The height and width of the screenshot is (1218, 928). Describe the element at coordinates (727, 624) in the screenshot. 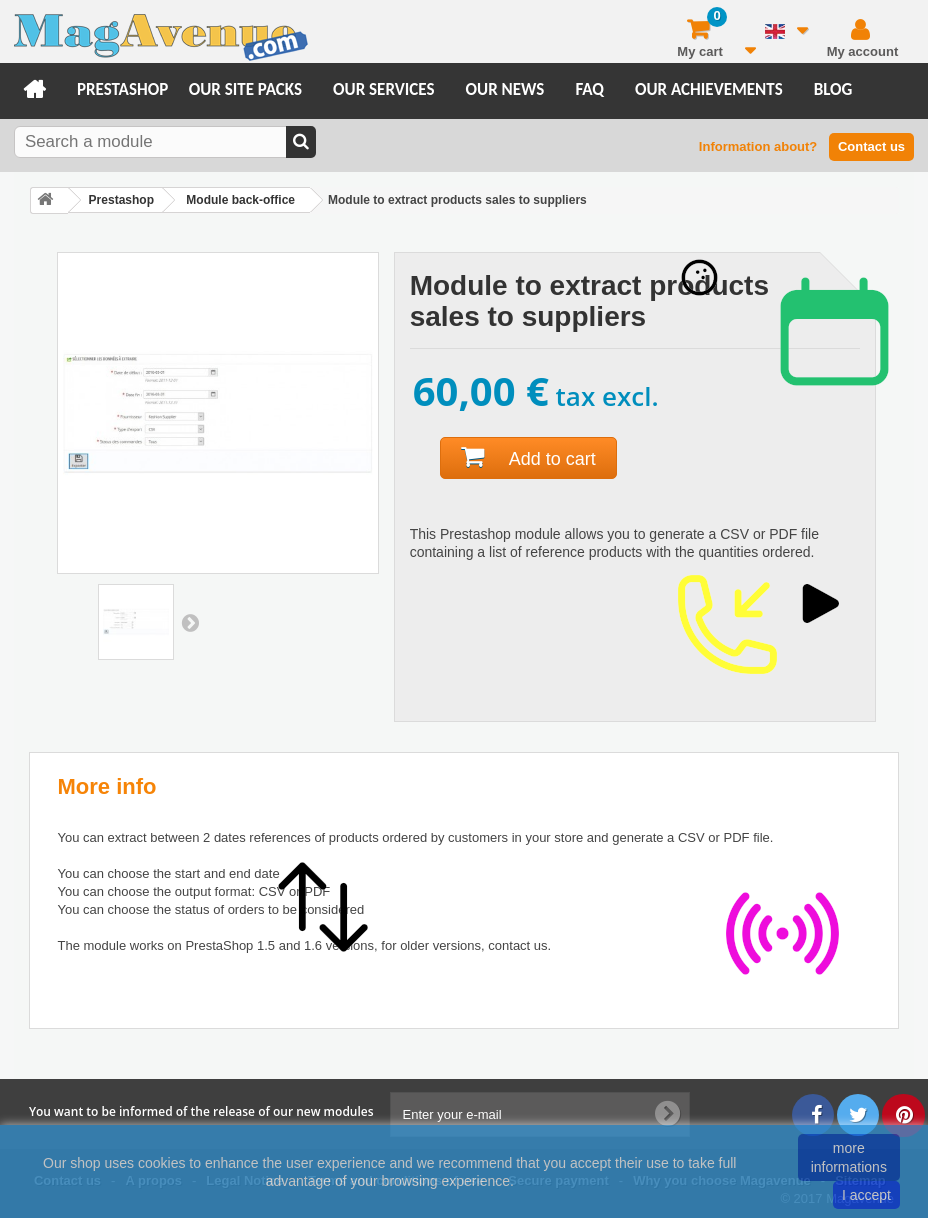

I see `incoming call notification` at that location.